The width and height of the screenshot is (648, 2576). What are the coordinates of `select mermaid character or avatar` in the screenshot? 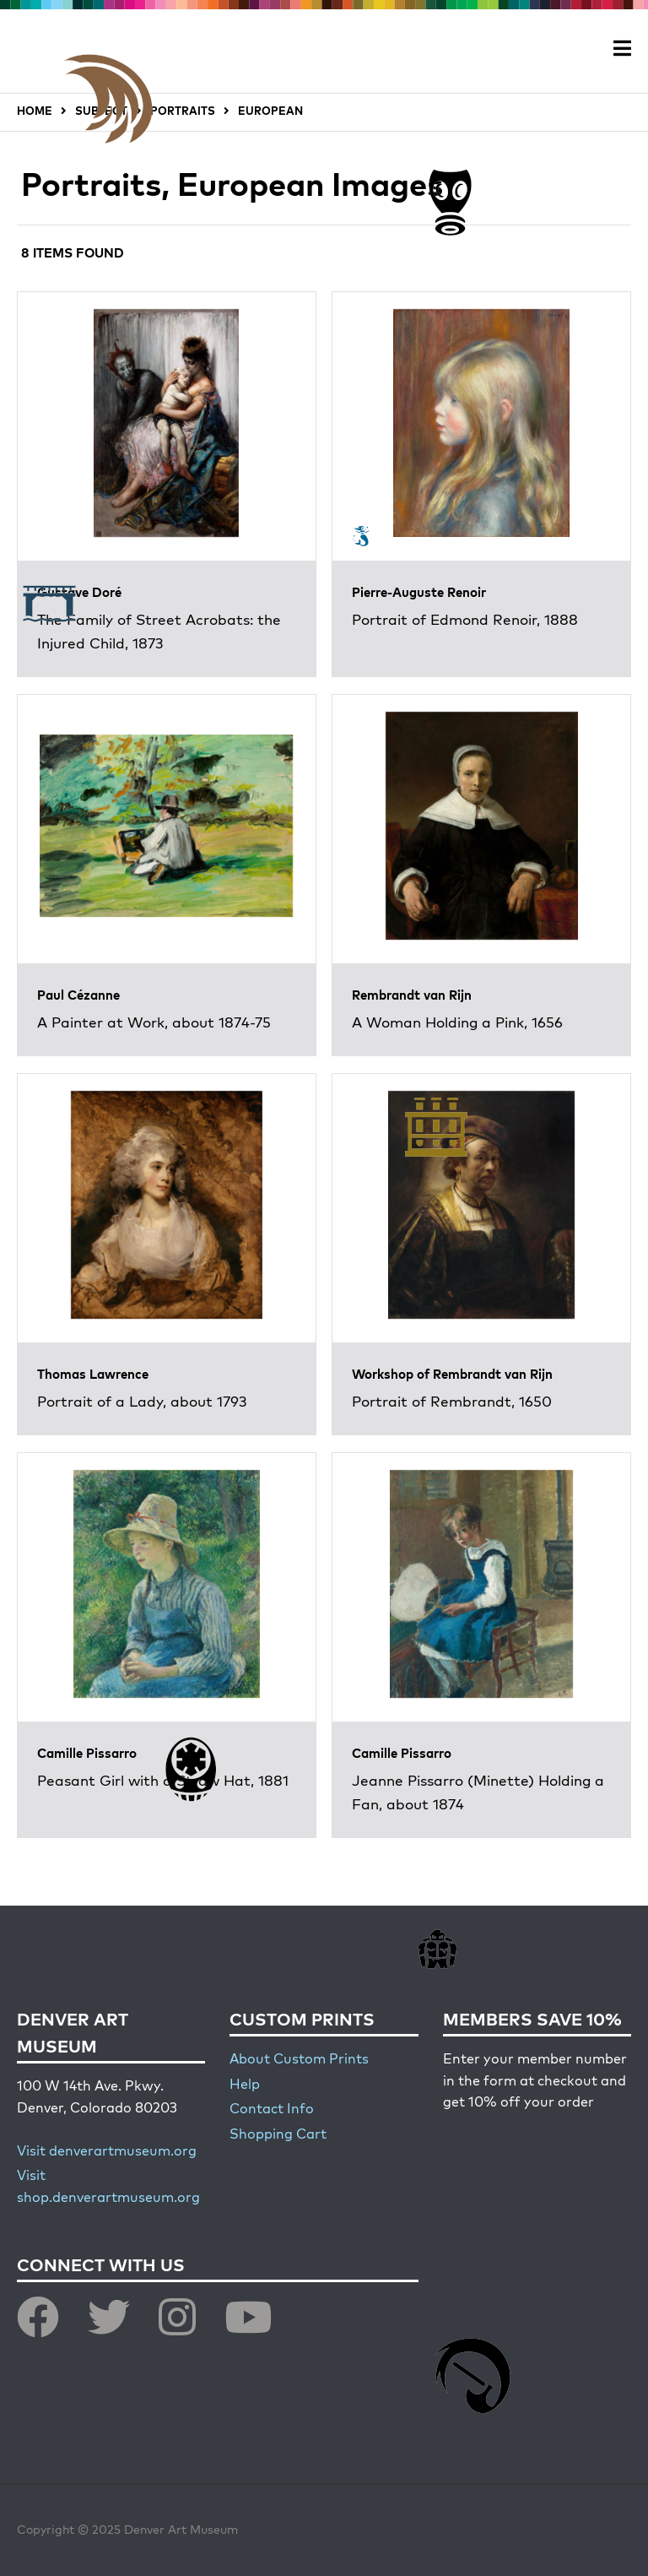 It's located at (362, 536).